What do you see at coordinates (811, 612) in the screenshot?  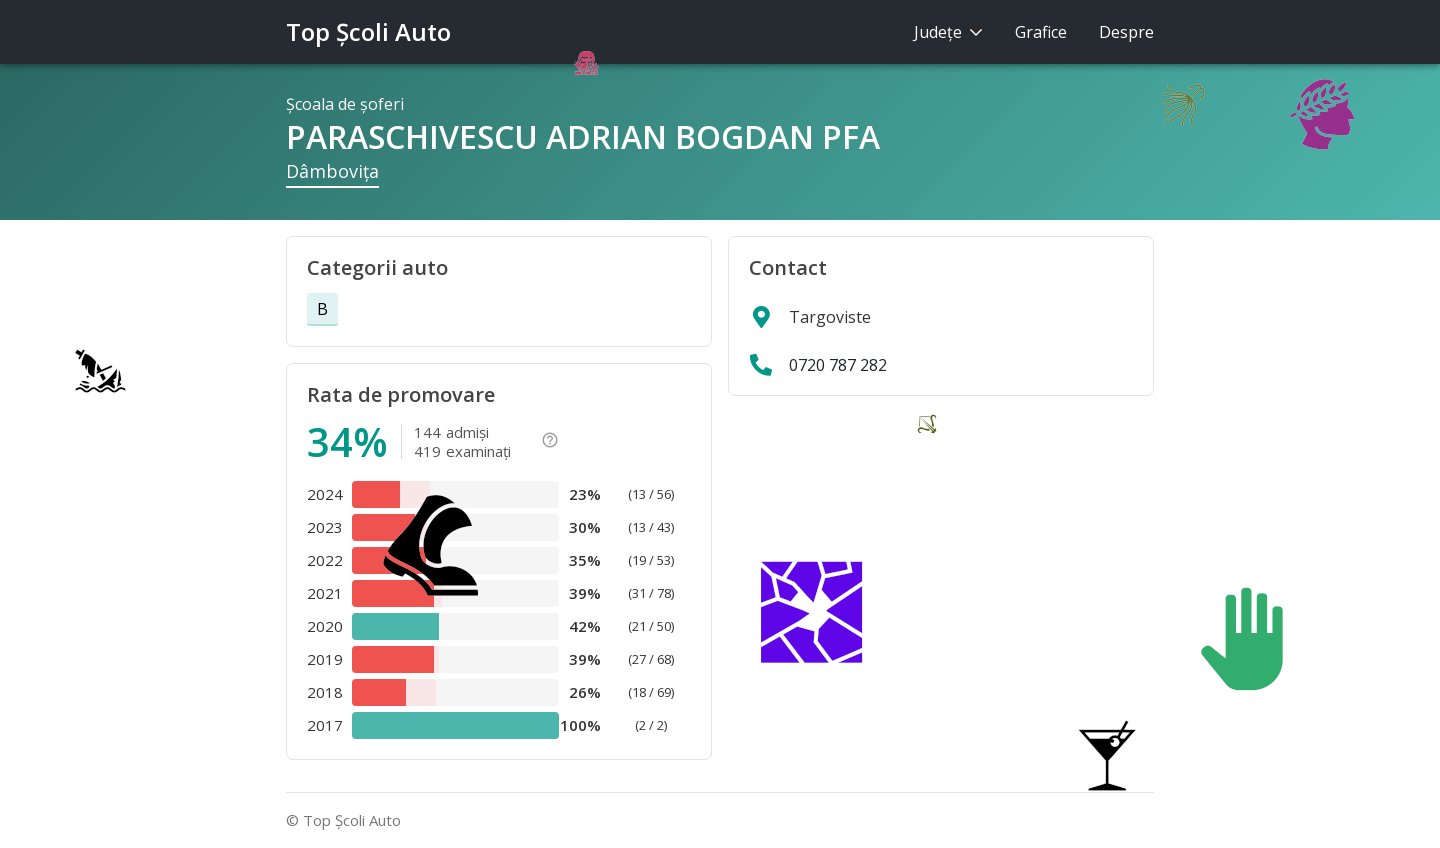 I see `indicates broken or damaged item status` at bounding box center [811, 612].